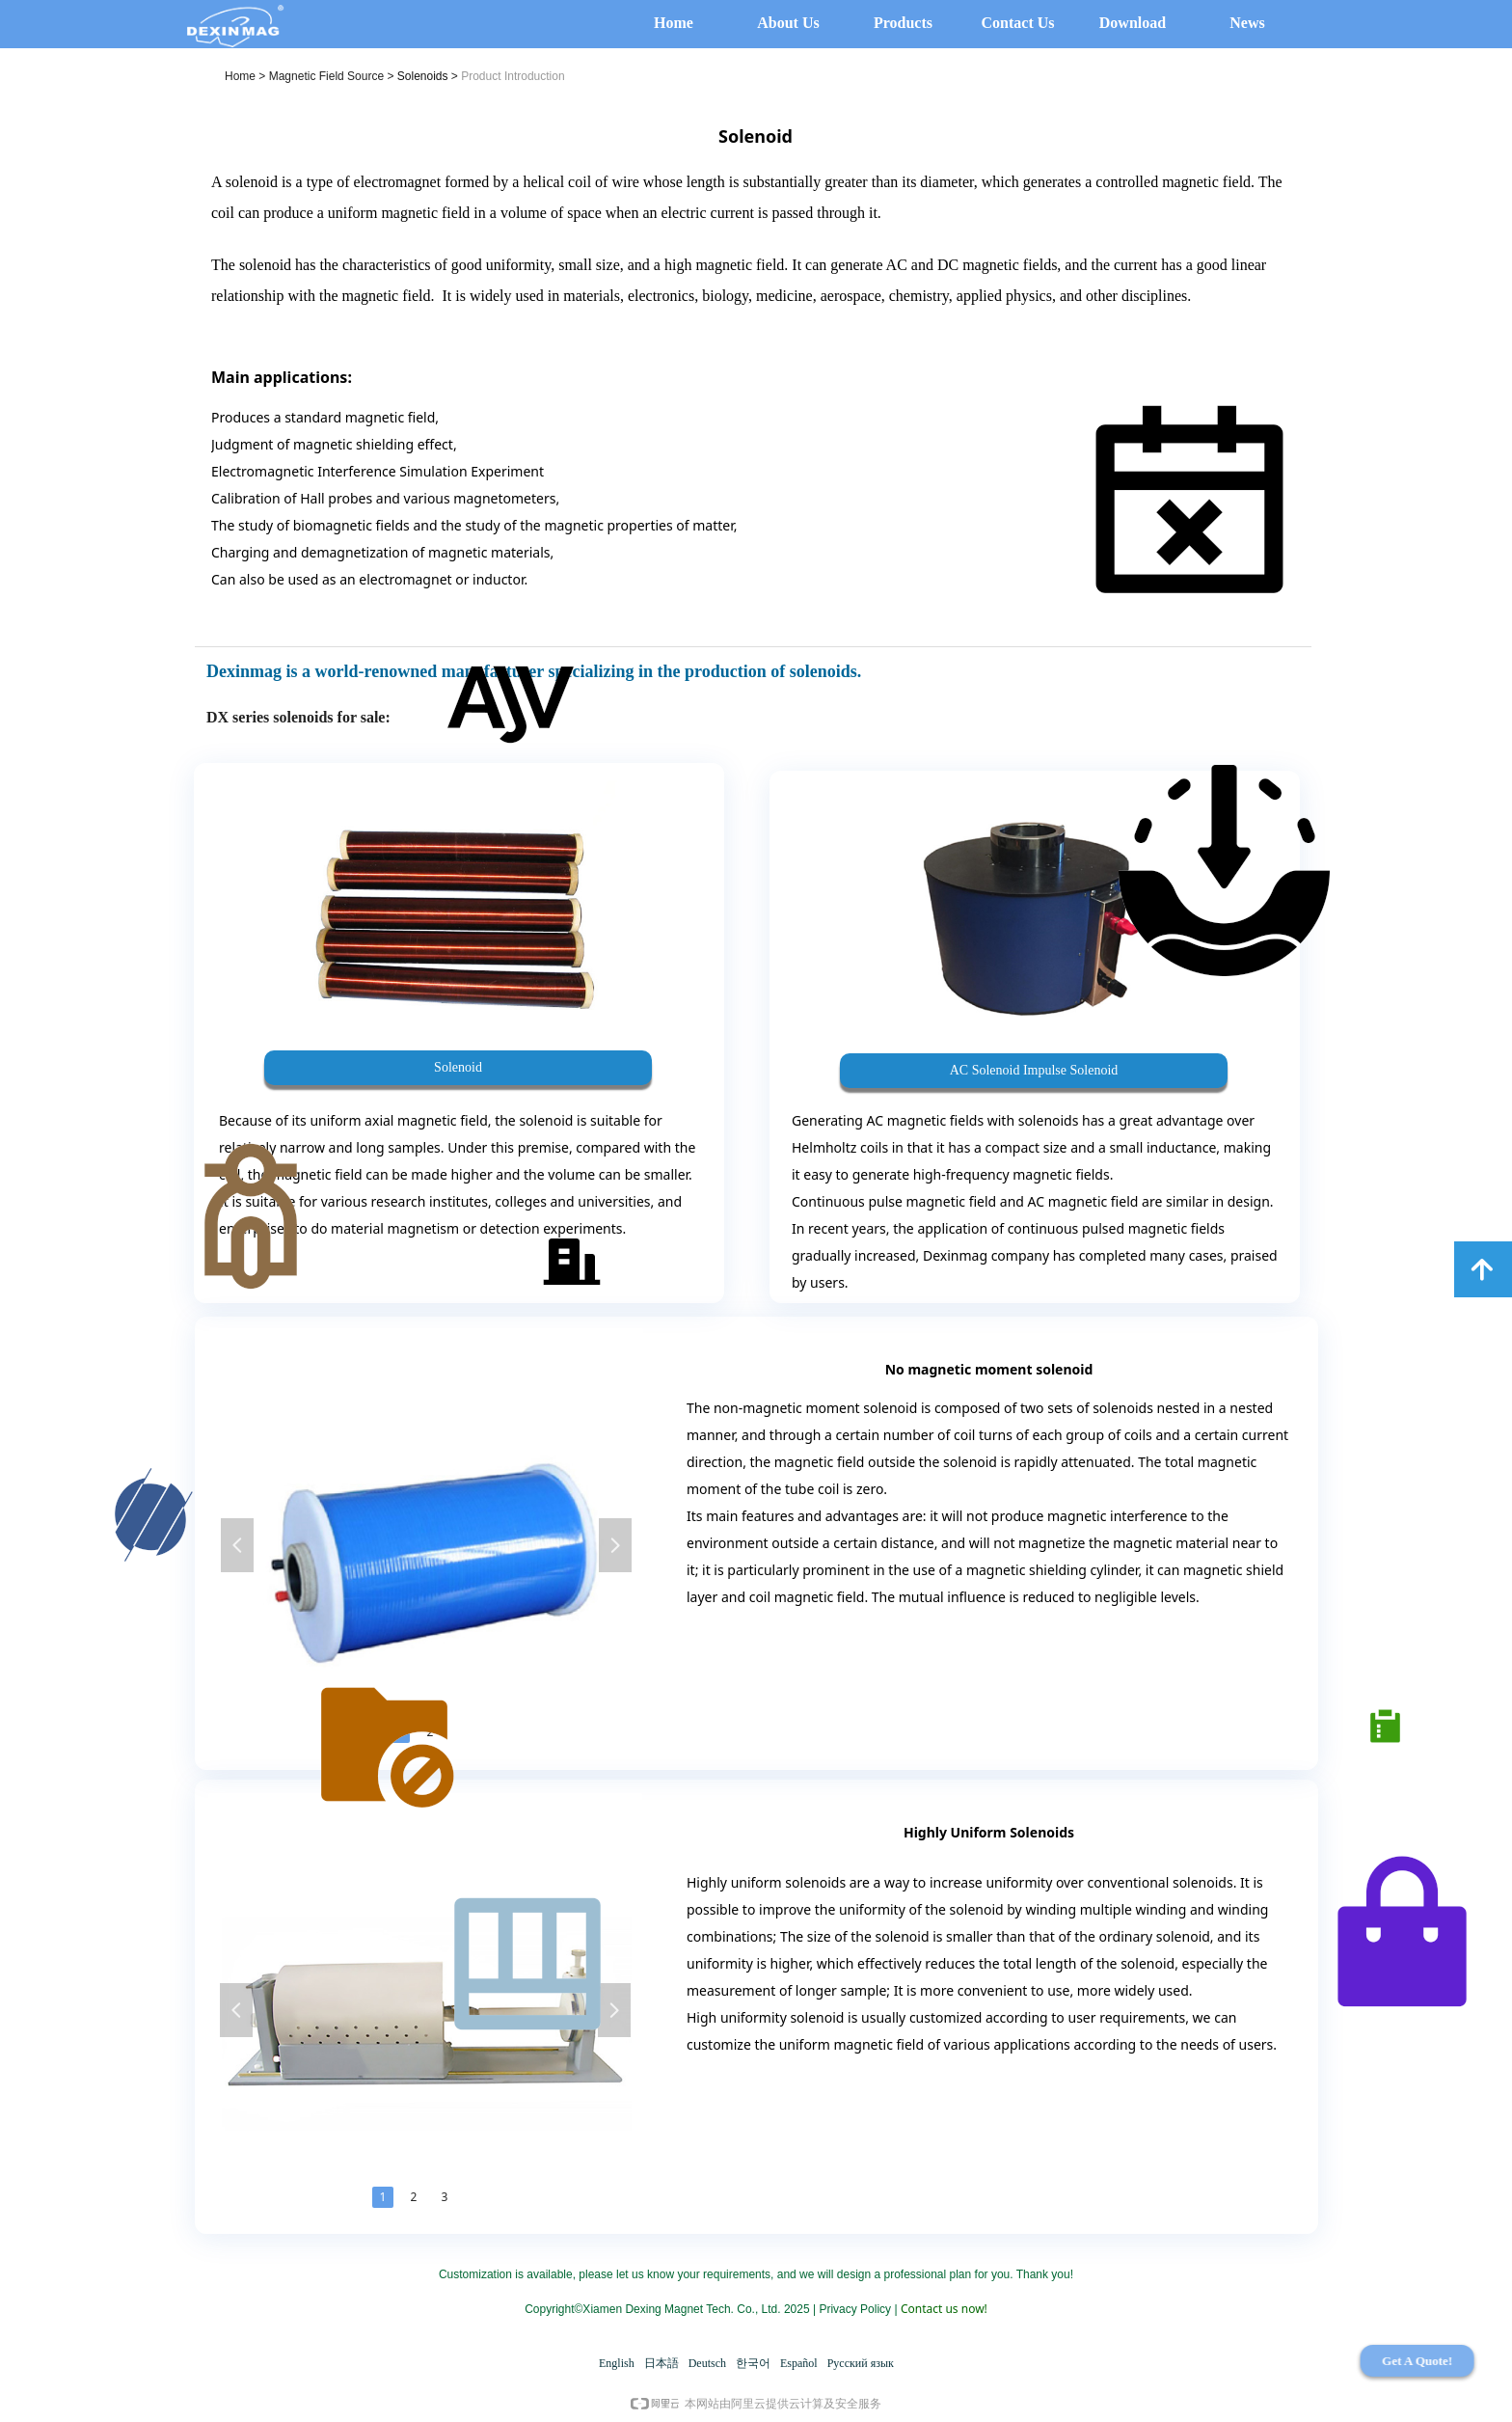 The height and width of the screenshot is (2422, 1512). I want to click on open the triller app, so click(153, 1514).